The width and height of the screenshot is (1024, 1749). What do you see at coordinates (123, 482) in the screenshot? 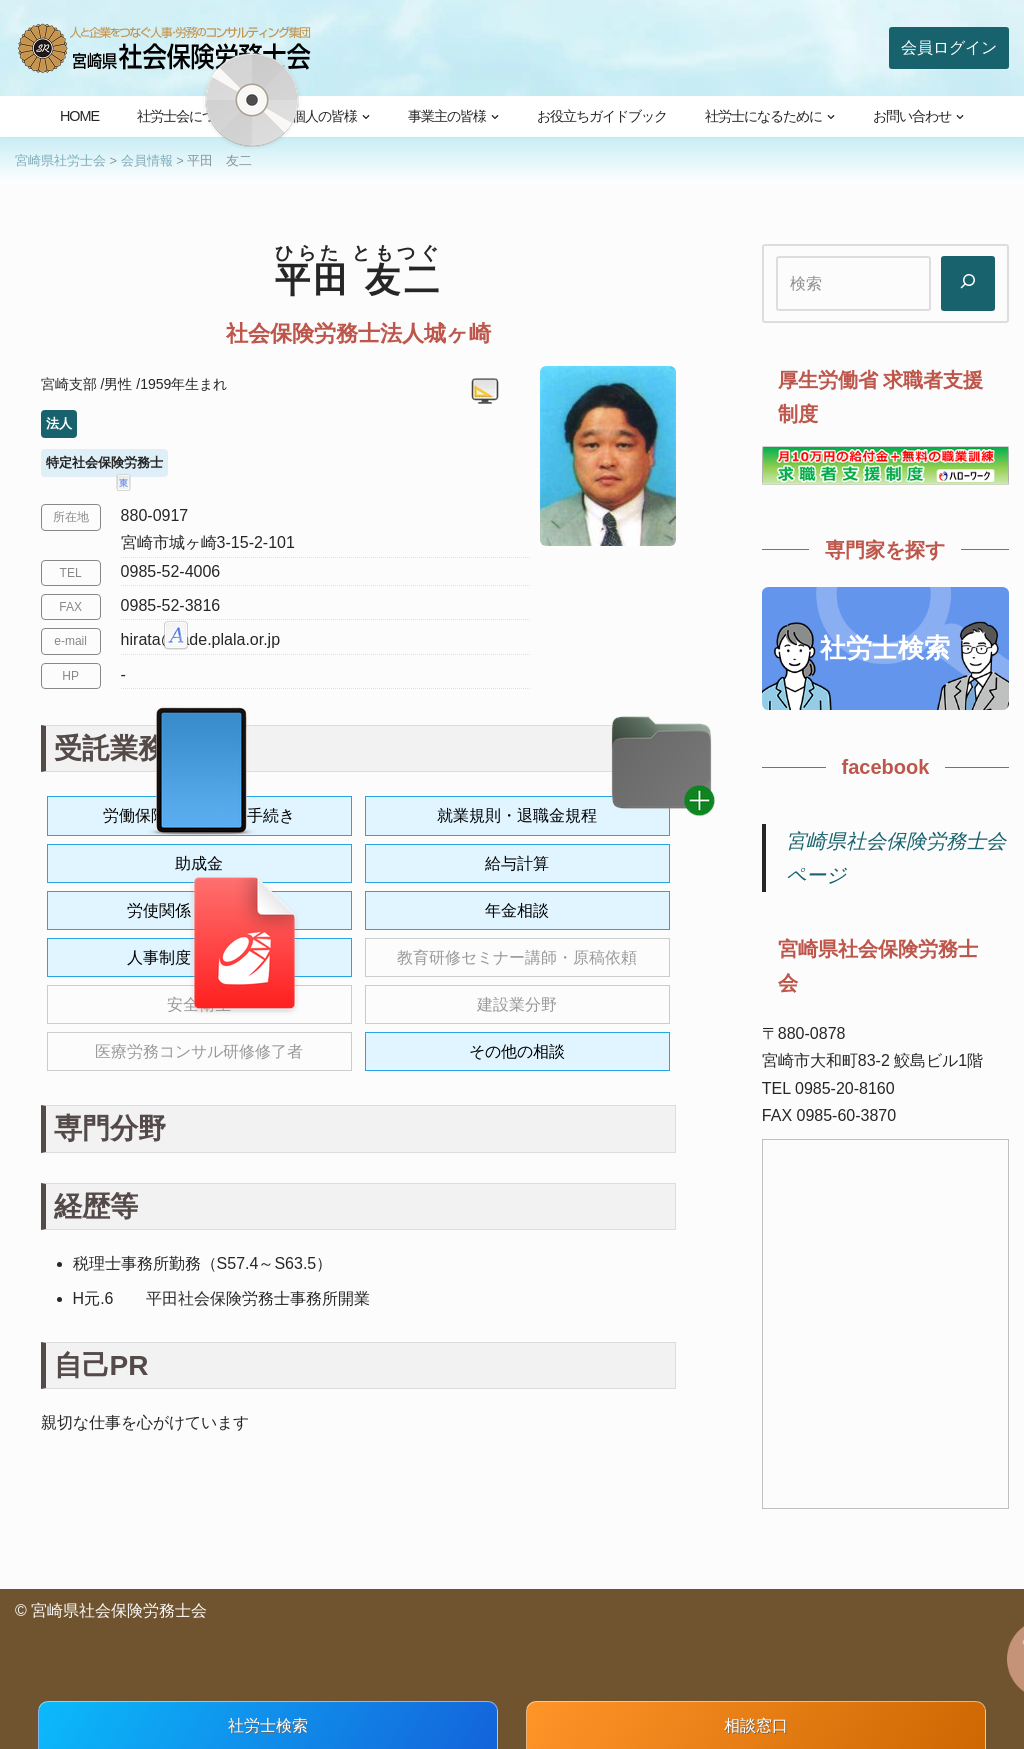
I see `launch gnome mahjongg game` at bounding box center [123, 482].